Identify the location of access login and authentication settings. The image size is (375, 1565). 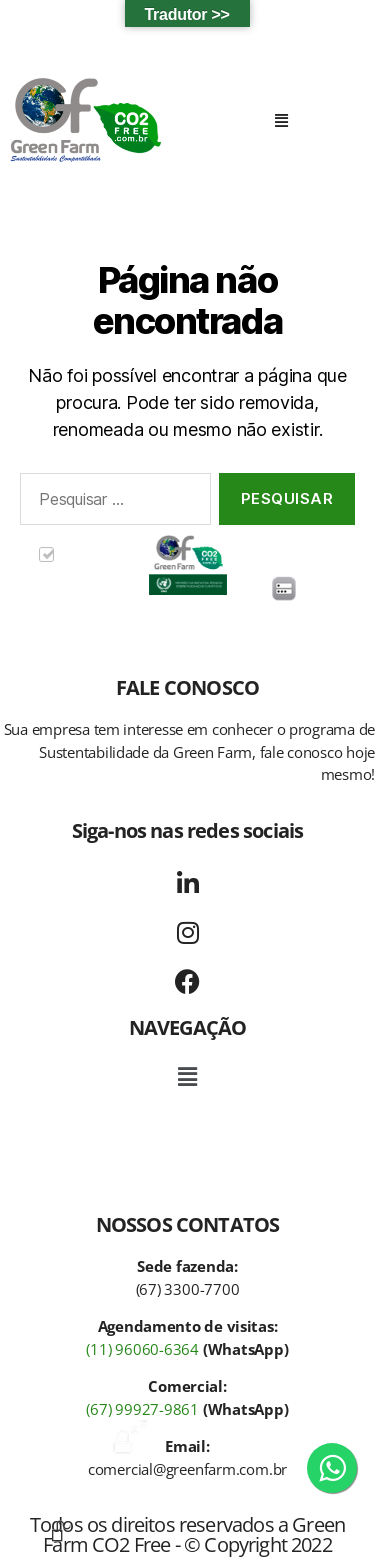
(284, 589).